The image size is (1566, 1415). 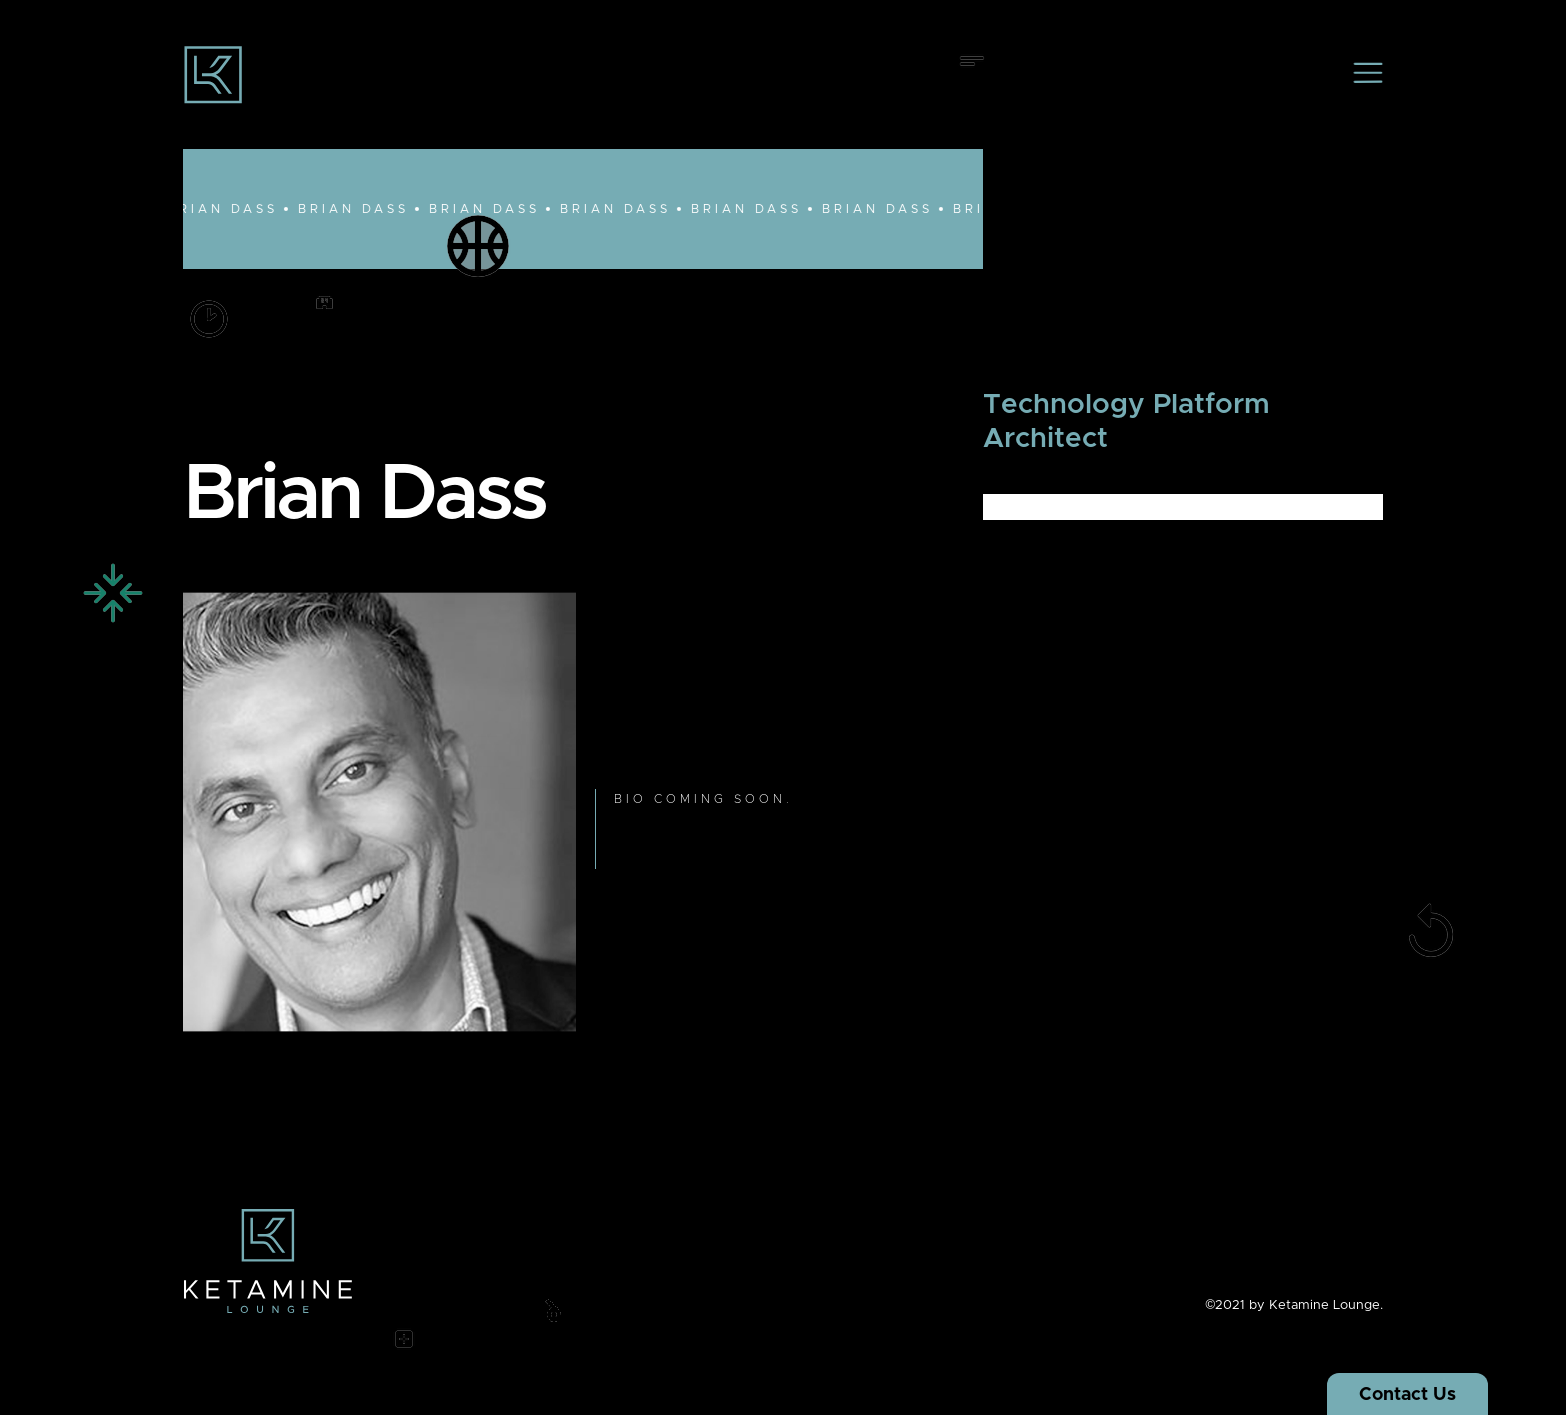 What do you see at coordinates (972, 61) in the screenshot?
I see `indicates a short text input field` at bounding box center [972, 61].